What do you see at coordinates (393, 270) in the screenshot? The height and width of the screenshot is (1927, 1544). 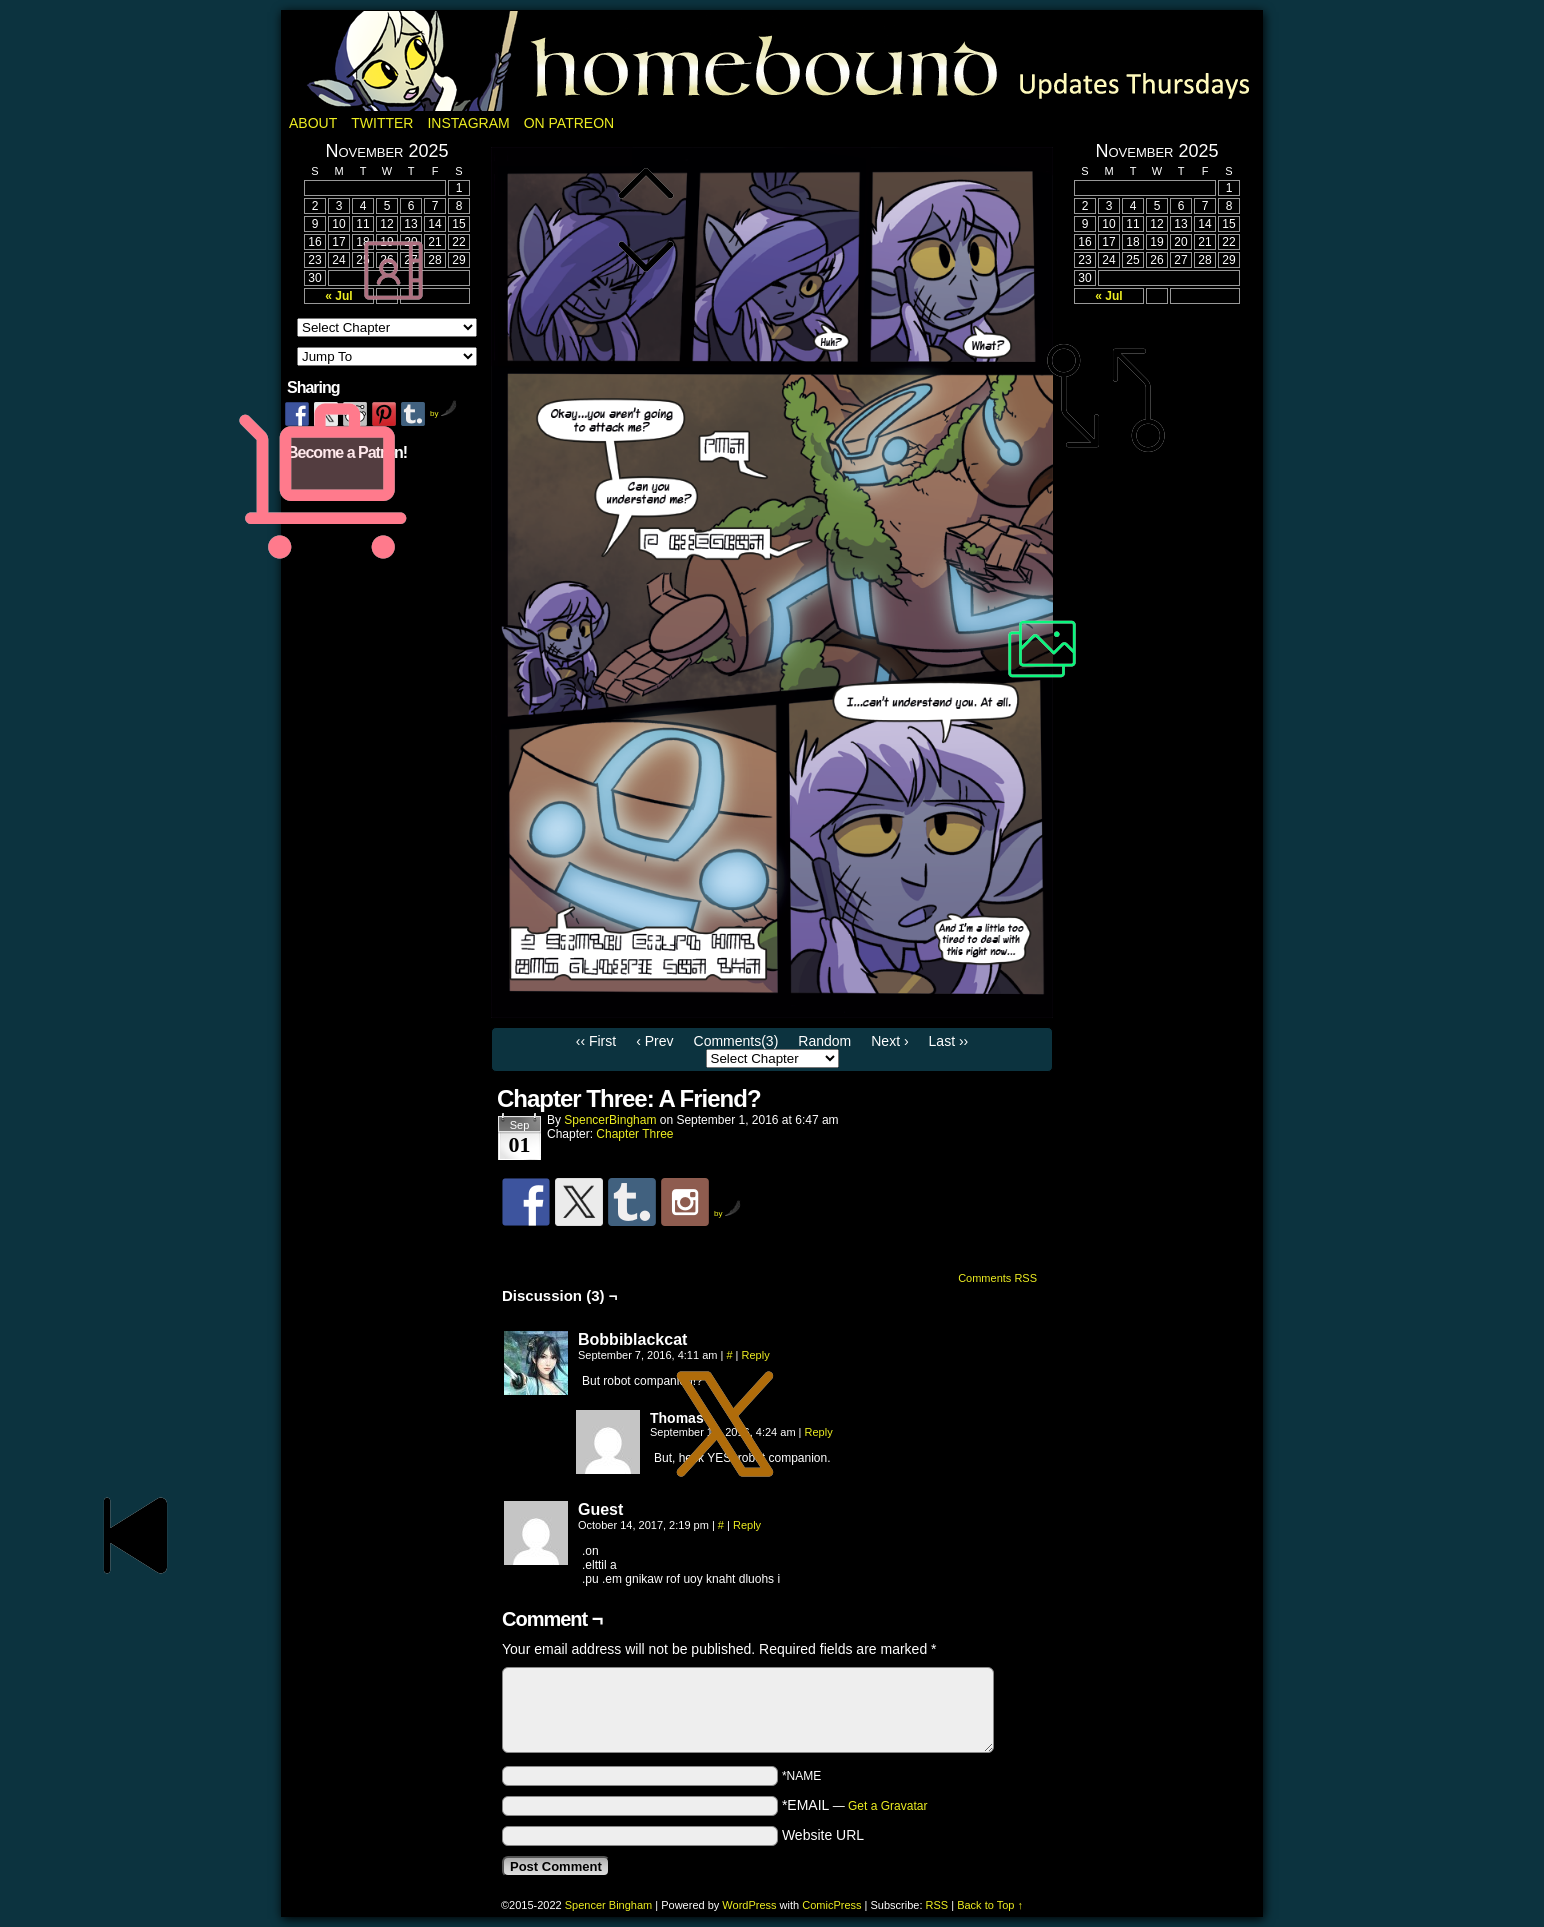 I see `open your contacts or address book` at bounding box center [393, 270].